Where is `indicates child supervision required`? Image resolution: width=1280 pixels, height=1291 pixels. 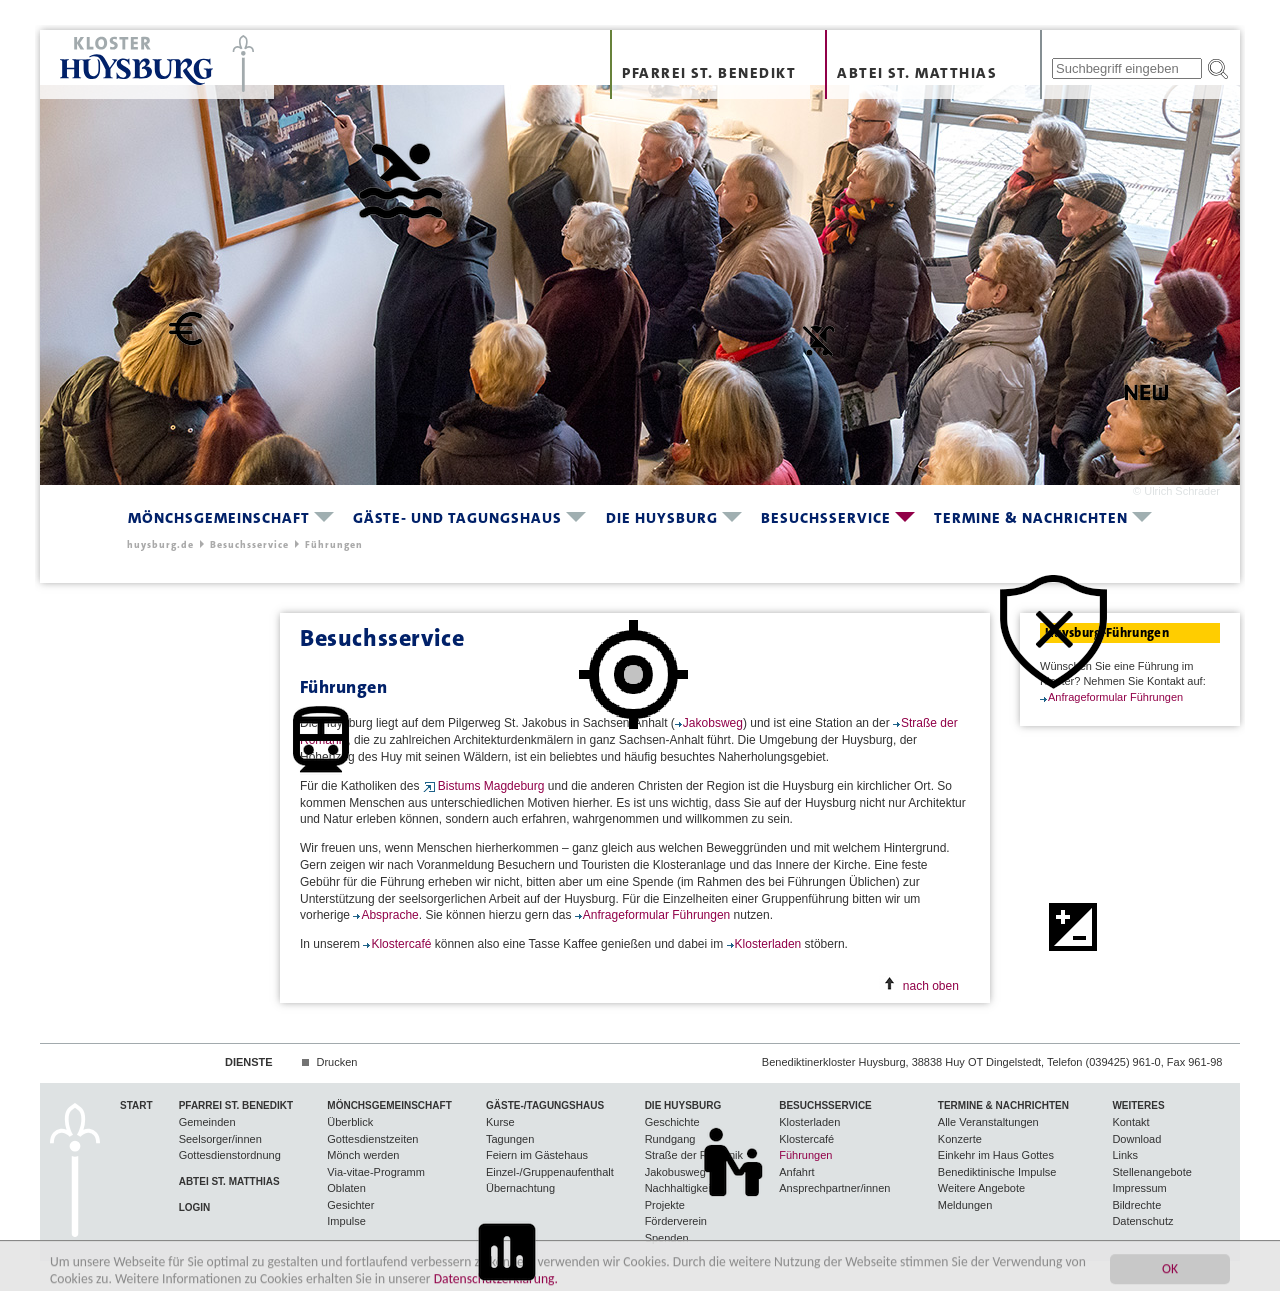
indicates child supervision required is located at coordinates (735, 1162).